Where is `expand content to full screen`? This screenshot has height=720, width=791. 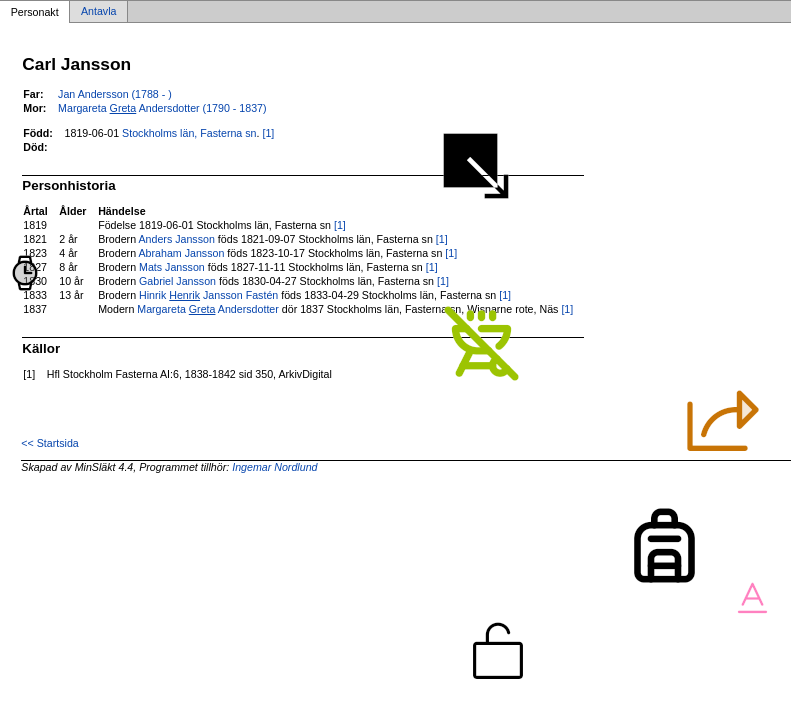 expand content to full screen is located at coordinates (476, 166).